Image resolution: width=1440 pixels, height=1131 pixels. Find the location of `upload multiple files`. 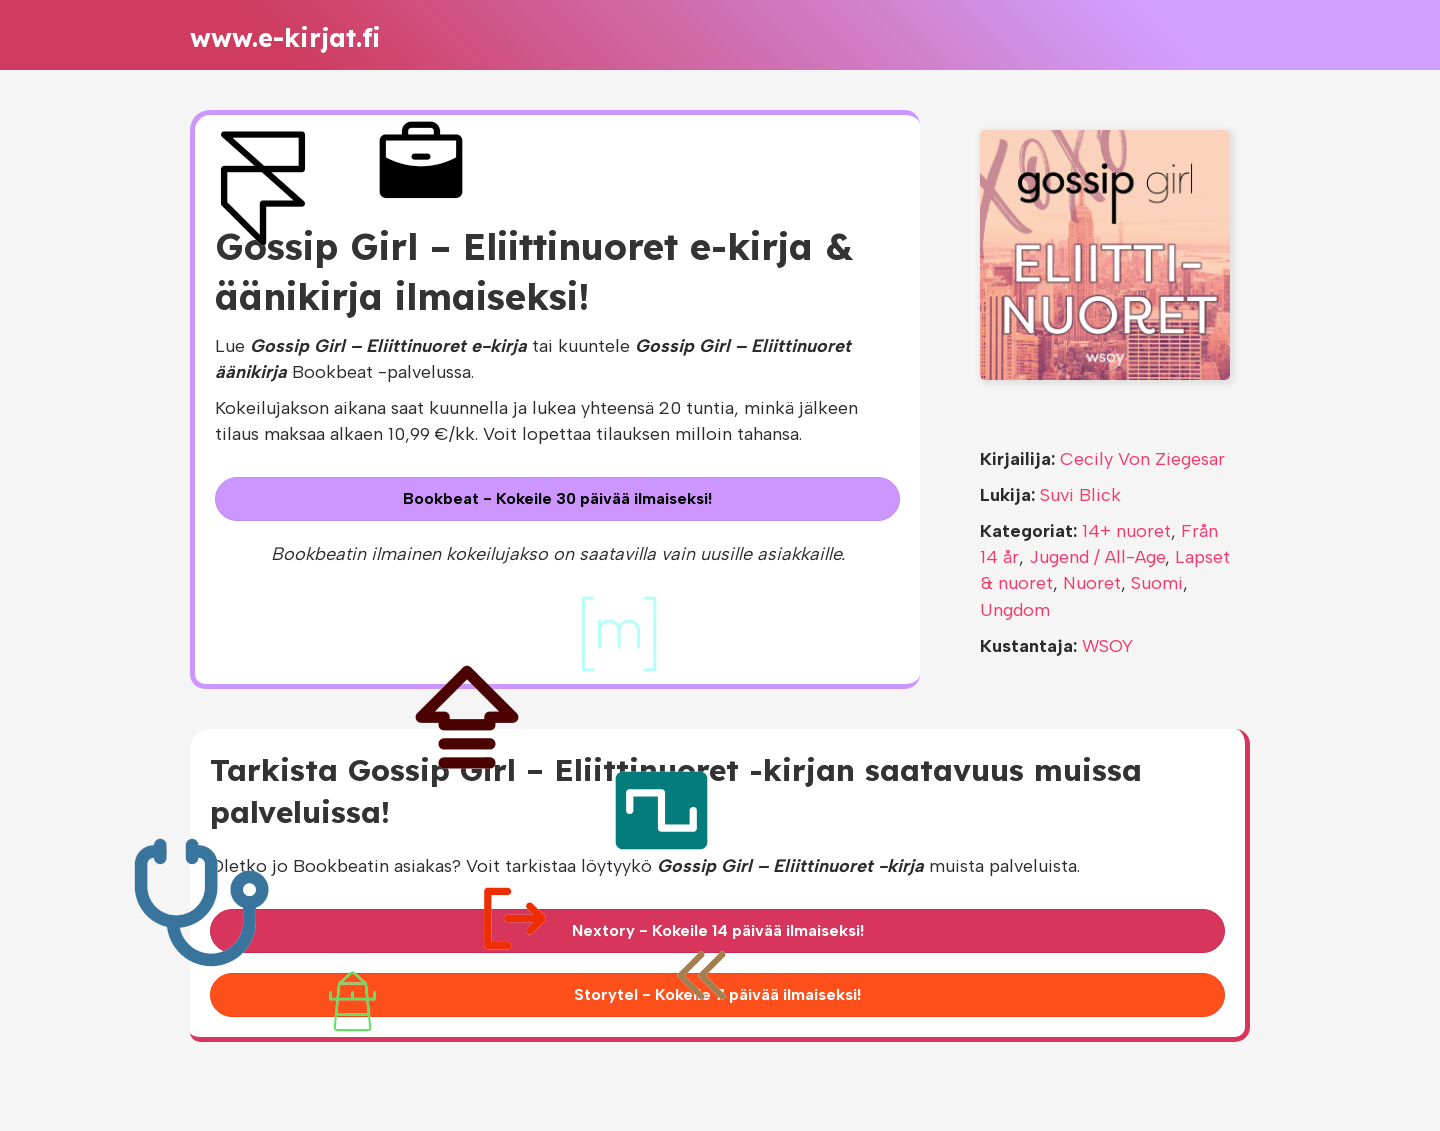

upload multiple files is located at coordinates (467, 721).